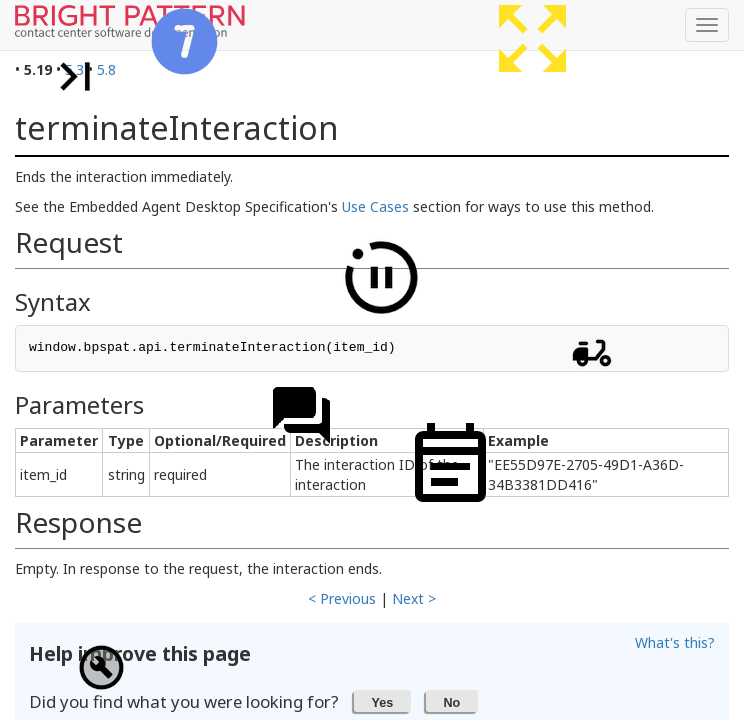  What do you see at coordinates (75, 76) in the screenshot?
I see `go to the last page` at bounding box center [75, 76].